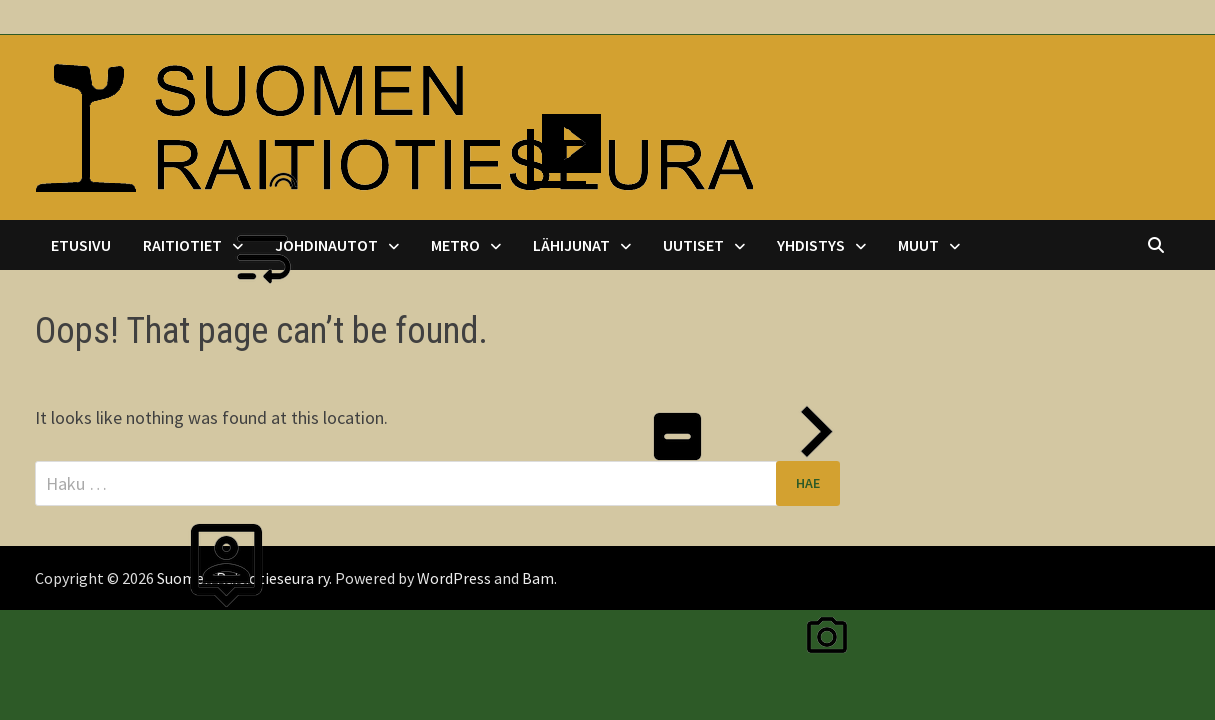 The image size is (1215, 720). What do you see at coordinates (677, 436) in the screenshot?
I see `indicates partial selection in a multi-select list` at bounding box center [677, 436].